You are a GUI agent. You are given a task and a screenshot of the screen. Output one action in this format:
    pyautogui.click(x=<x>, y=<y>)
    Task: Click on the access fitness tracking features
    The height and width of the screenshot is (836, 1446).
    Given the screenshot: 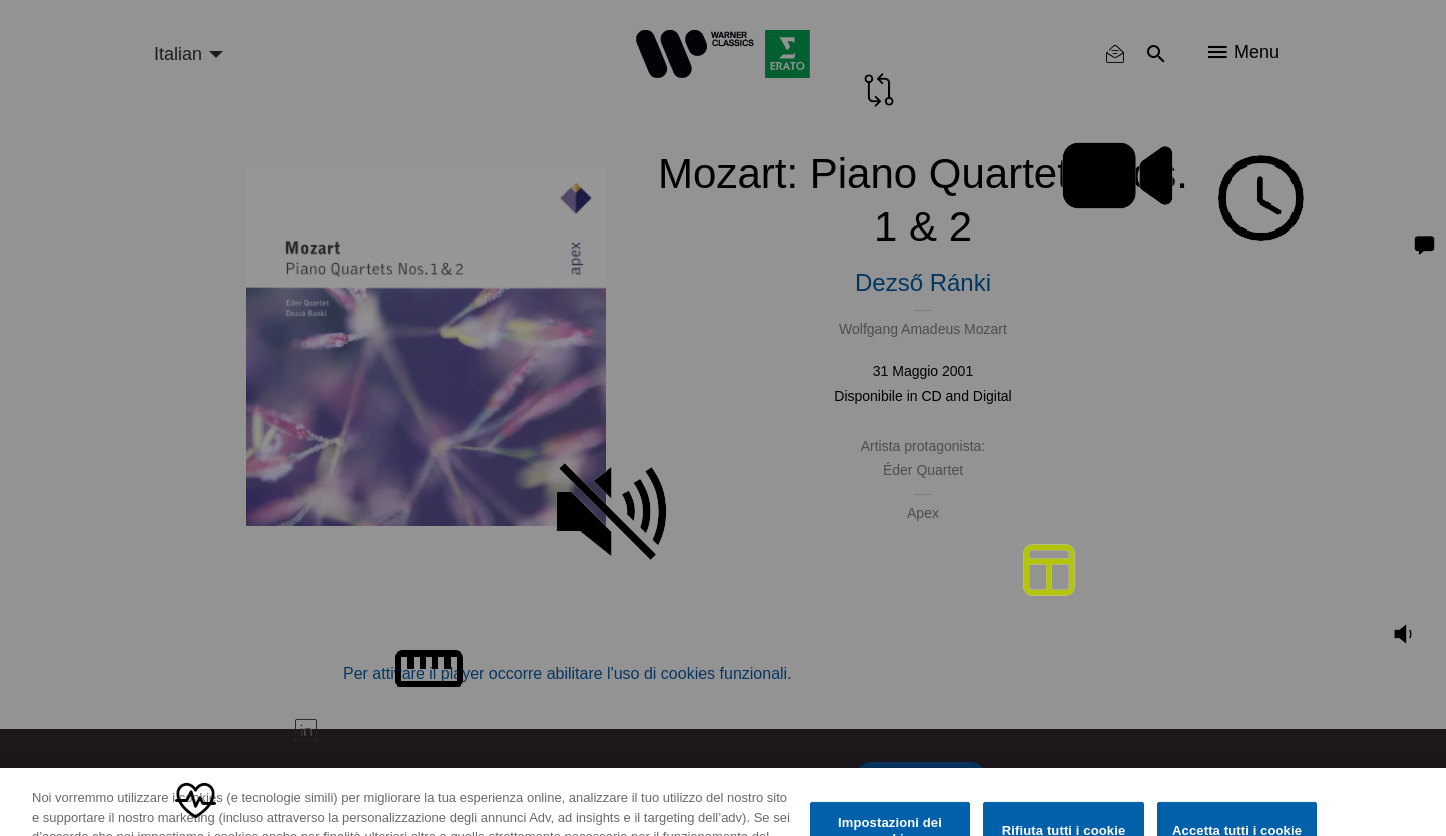 What is the action you would take?
    pyautogui.click(x=195, y=800)
    